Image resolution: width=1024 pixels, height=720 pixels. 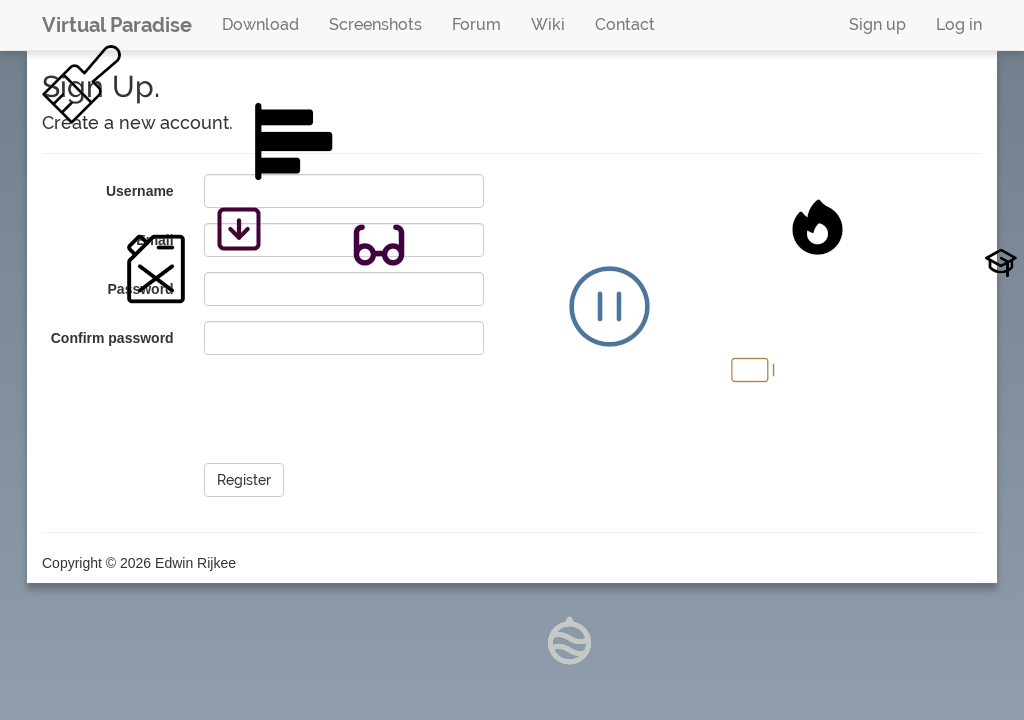 What do you see at coordinates (290, 141) in the screenshot?
I see `view horizontal bar chart data` at bounding box center [290, 141].